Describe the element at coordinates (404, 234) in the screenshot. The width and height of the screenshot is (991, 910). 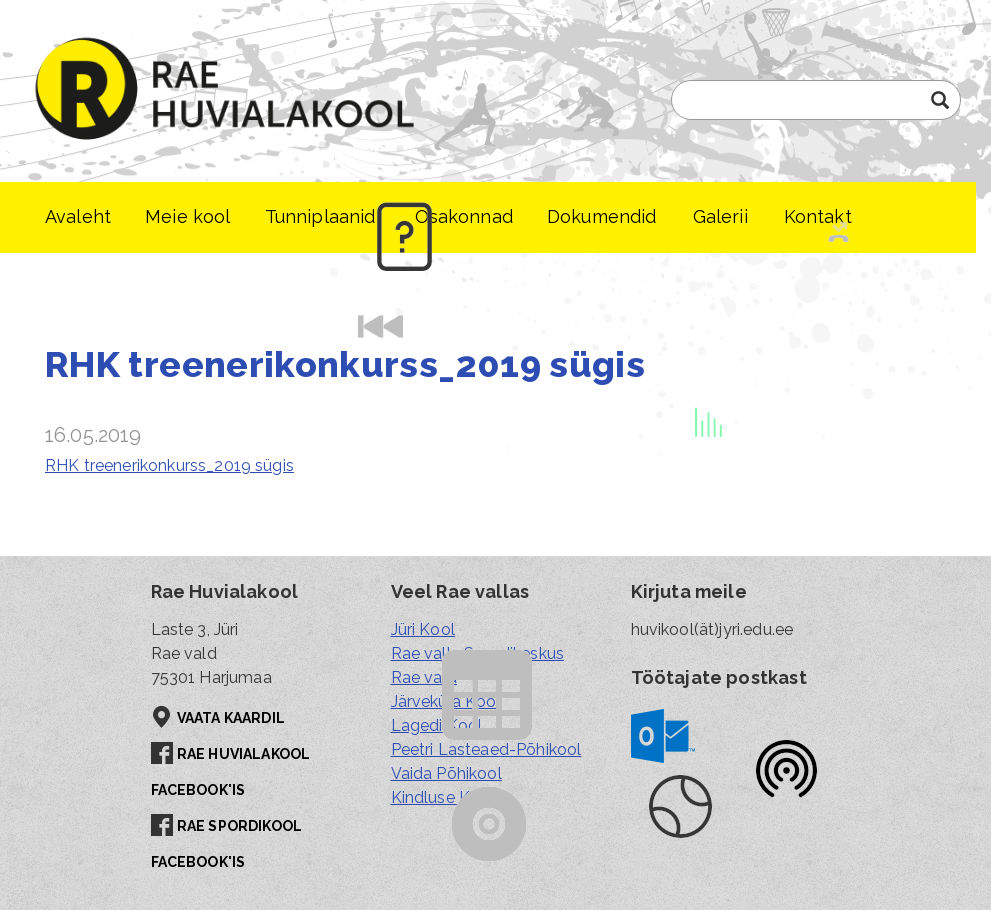
I see `access help documentation` at that location.